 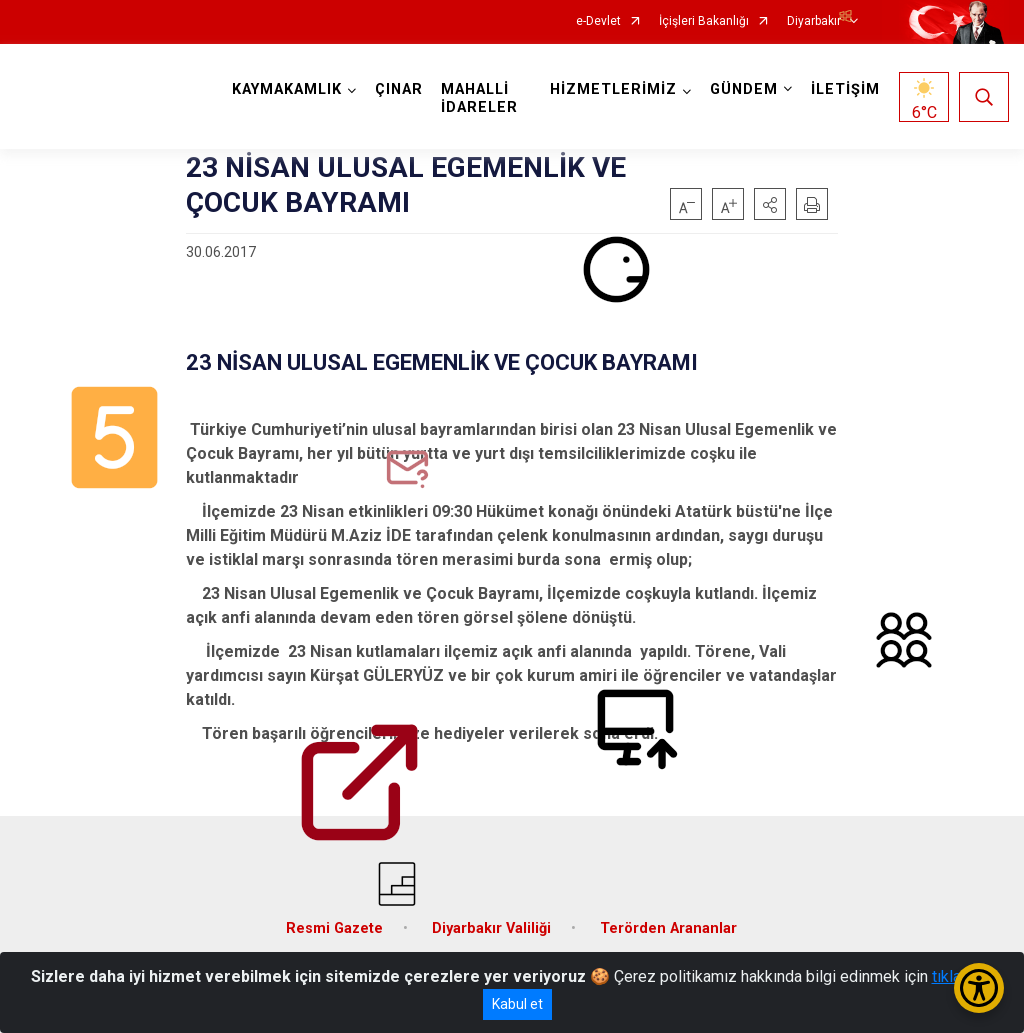 What do you see at coordinates (846, 16) in the screenshot?
I see `open the Windows start menu` at bounding box center [846, 16].